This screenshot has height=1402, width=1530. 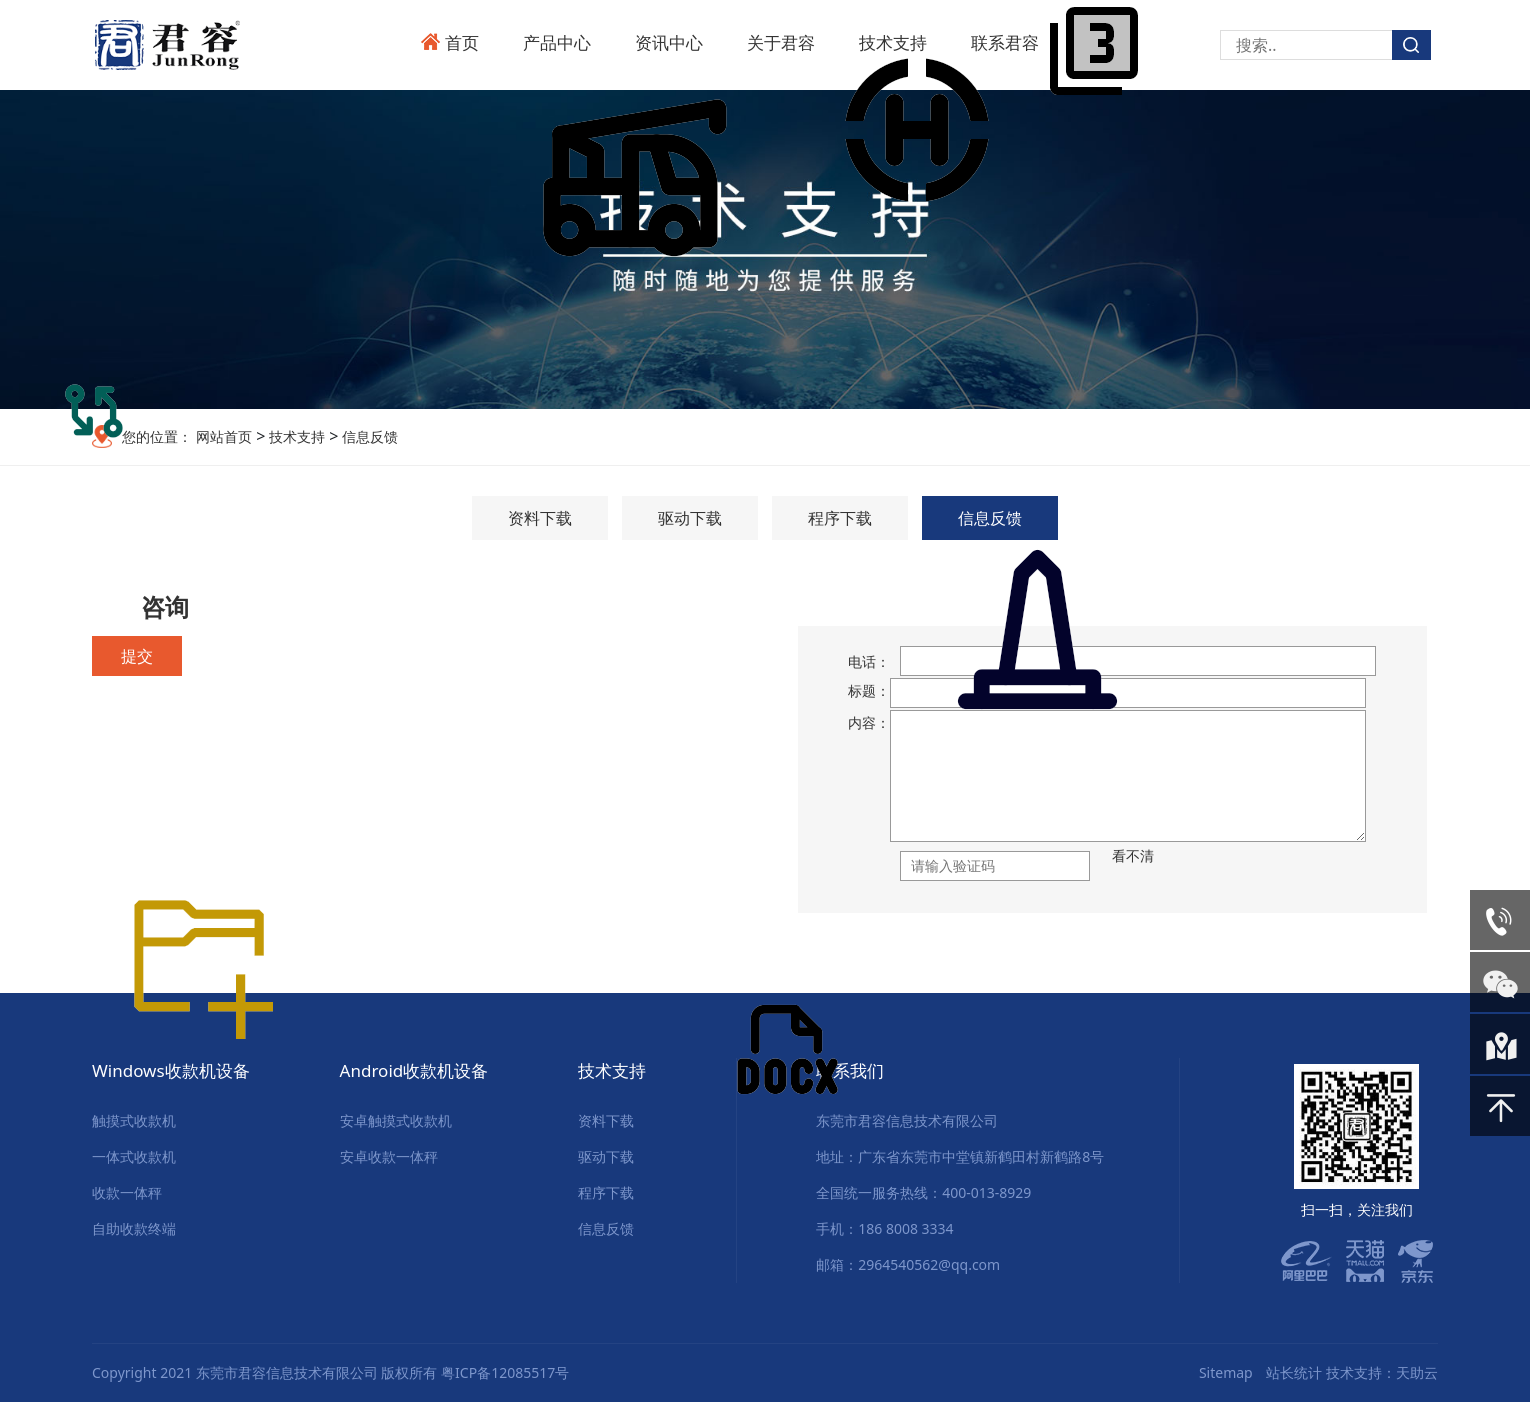 I want to click on create a new folder, so click(x=199, y=965).